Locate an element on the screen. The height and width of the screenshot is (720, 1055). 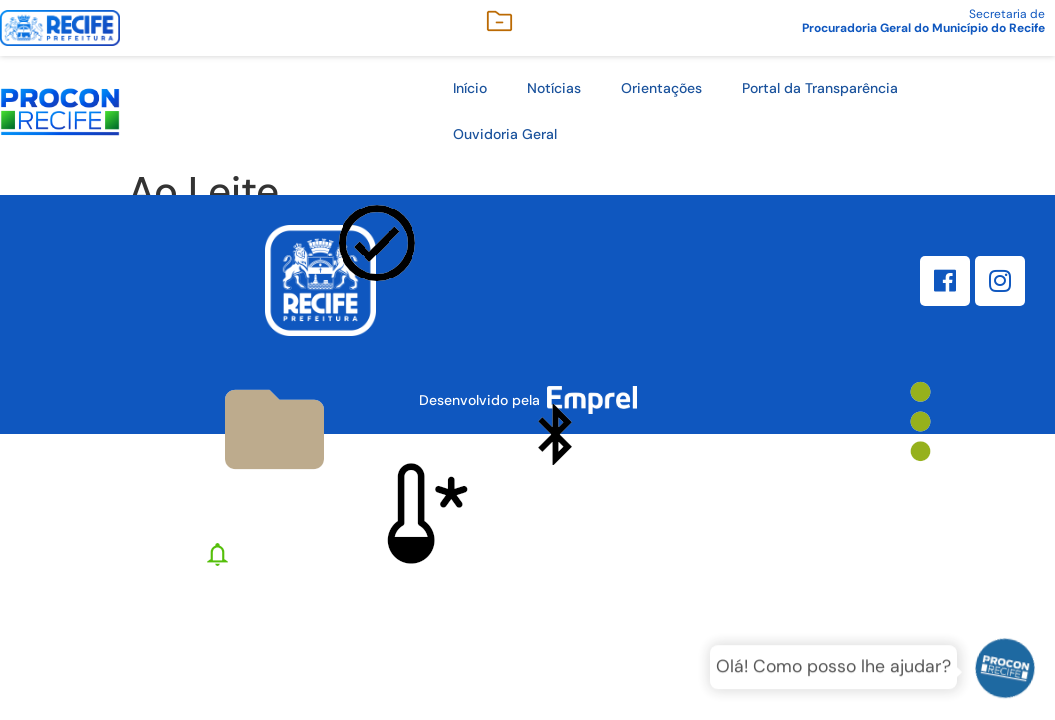
indicates a completed or successful action is located at coordinates (377, 243).